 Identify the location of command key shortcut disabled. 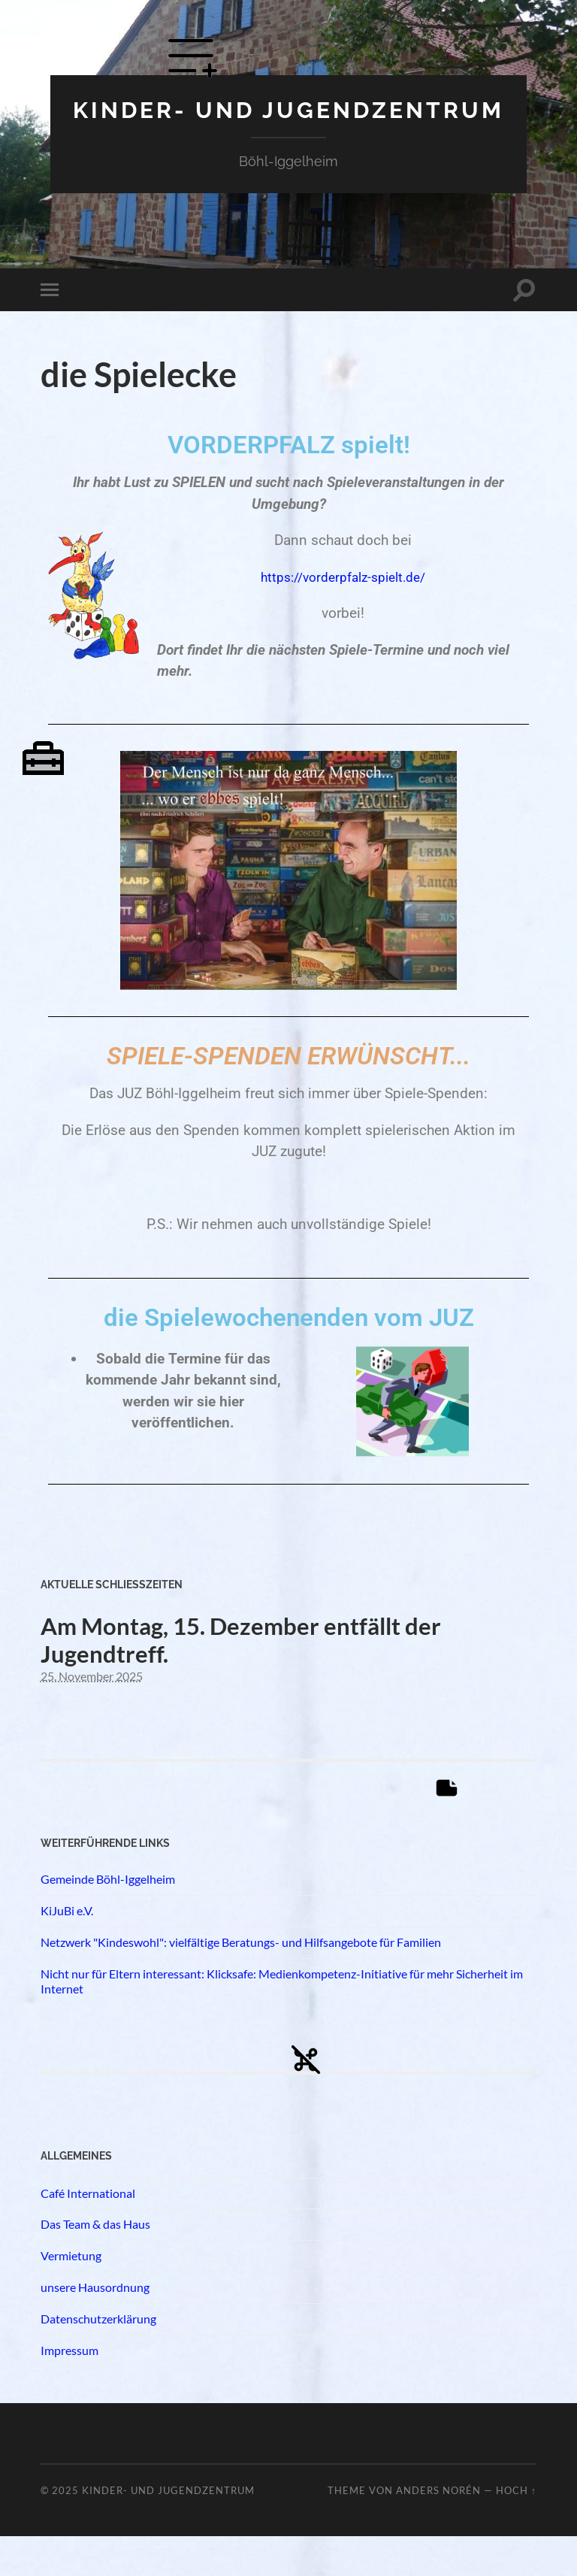
(306, 2060).